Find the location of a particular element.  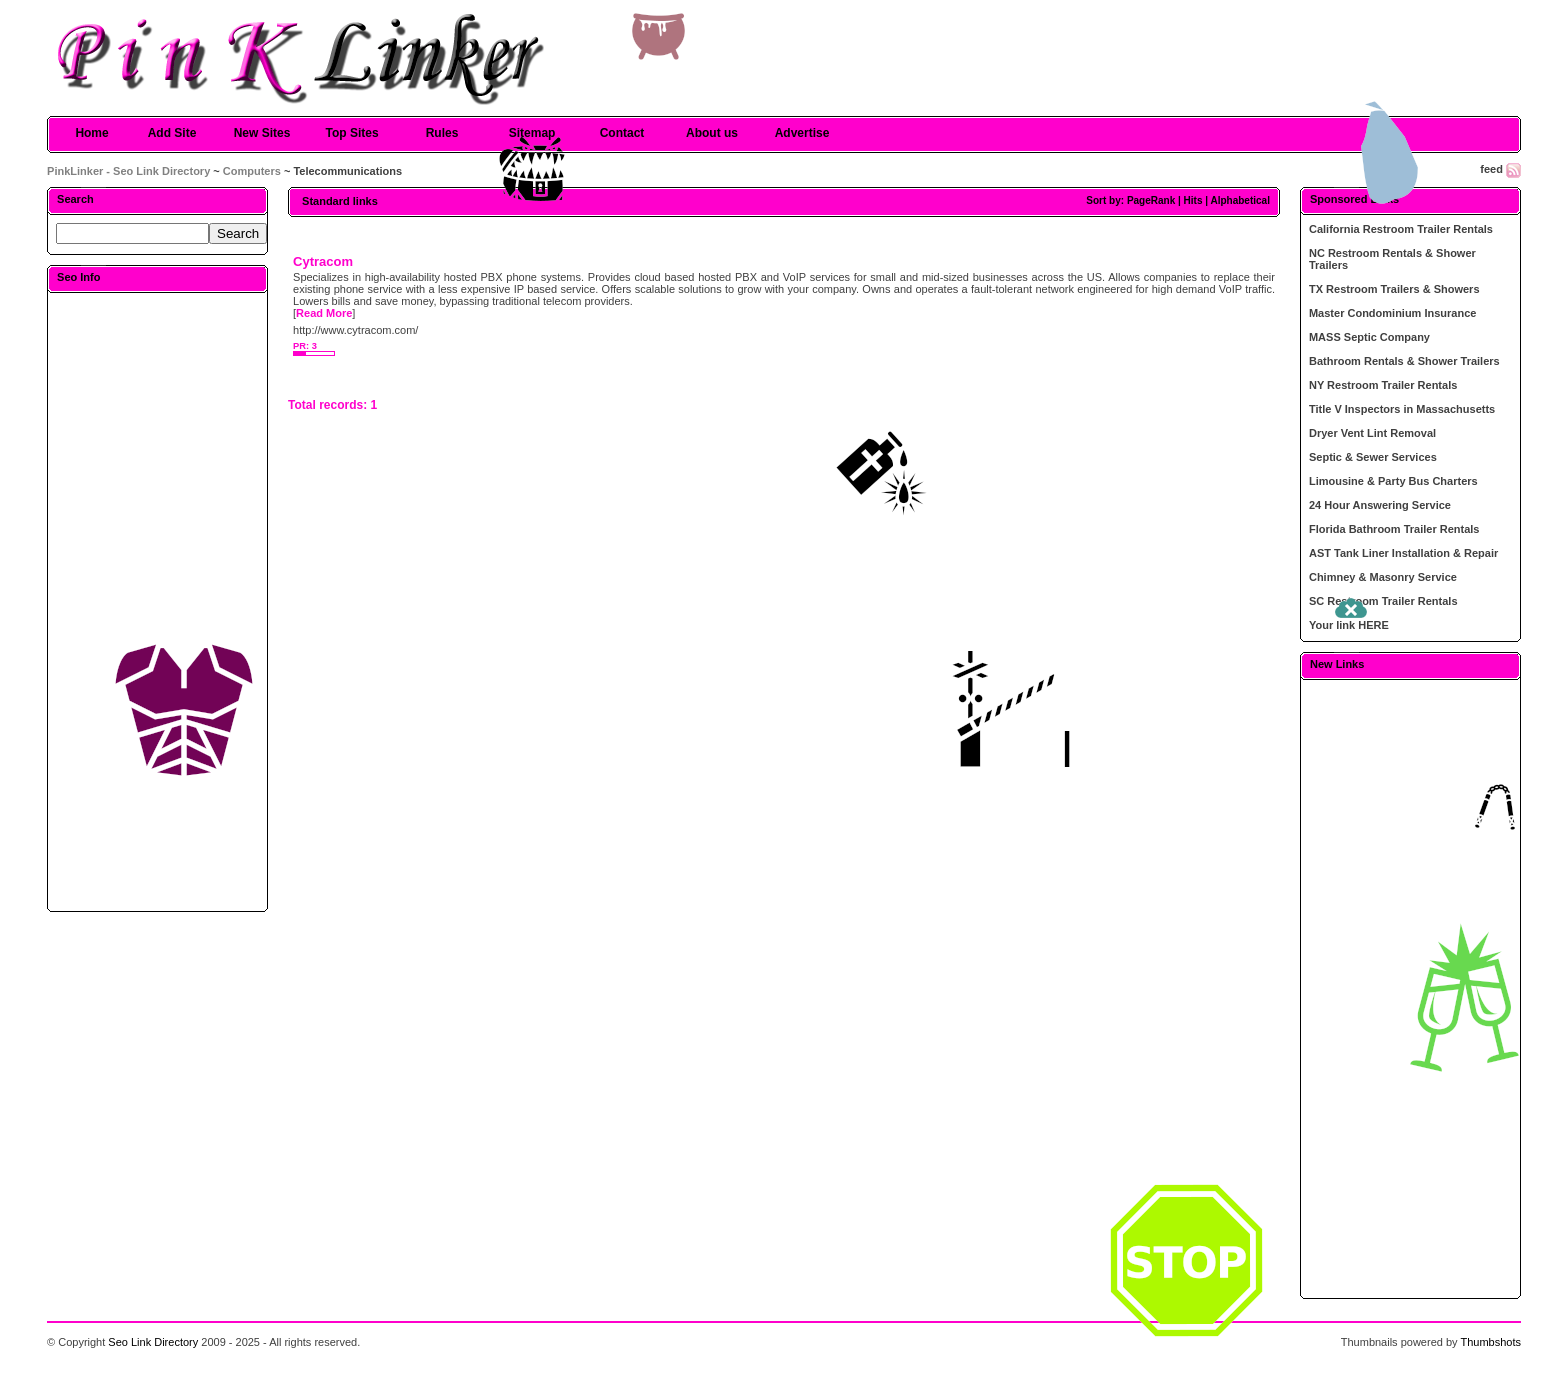

indicates a railroad crossing ahead is located at coordinates (1011, 709).